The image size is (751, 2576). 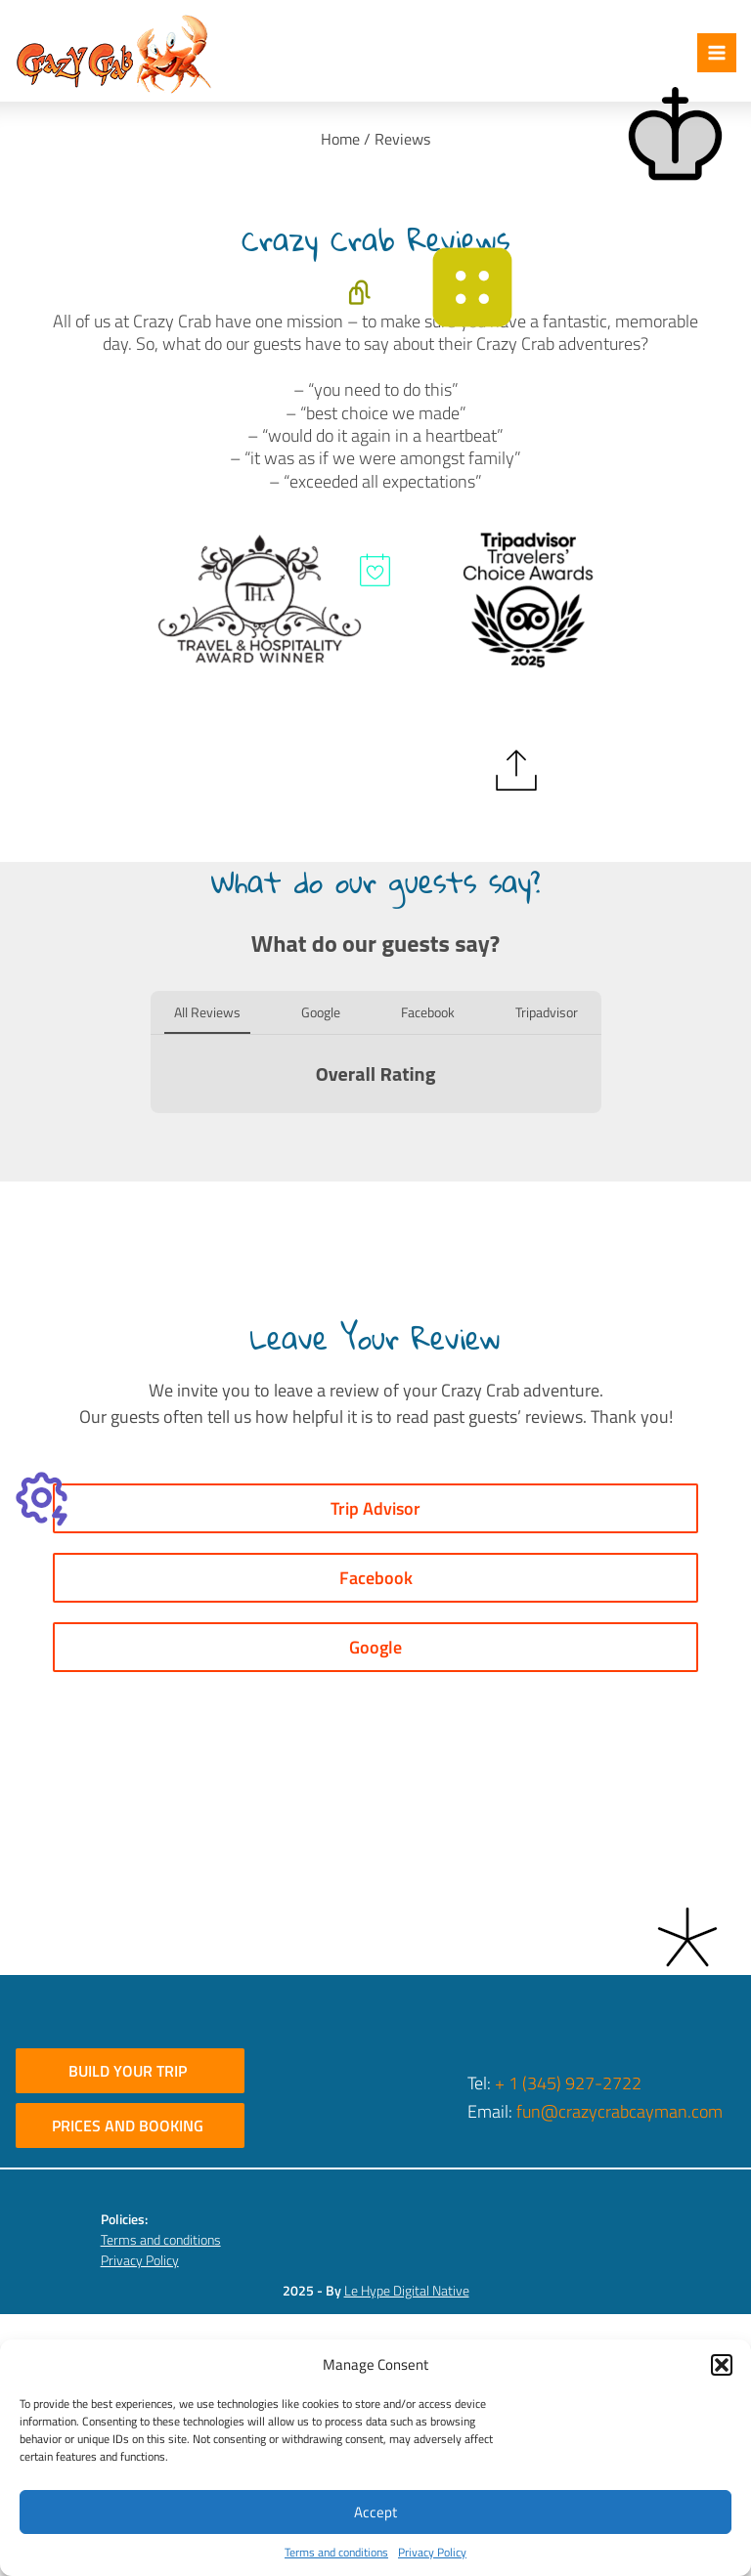 What do you see at coordinates (375, 571) in the screenshot?
I see `view favorite or loved events` at bounding box center [375, 571].